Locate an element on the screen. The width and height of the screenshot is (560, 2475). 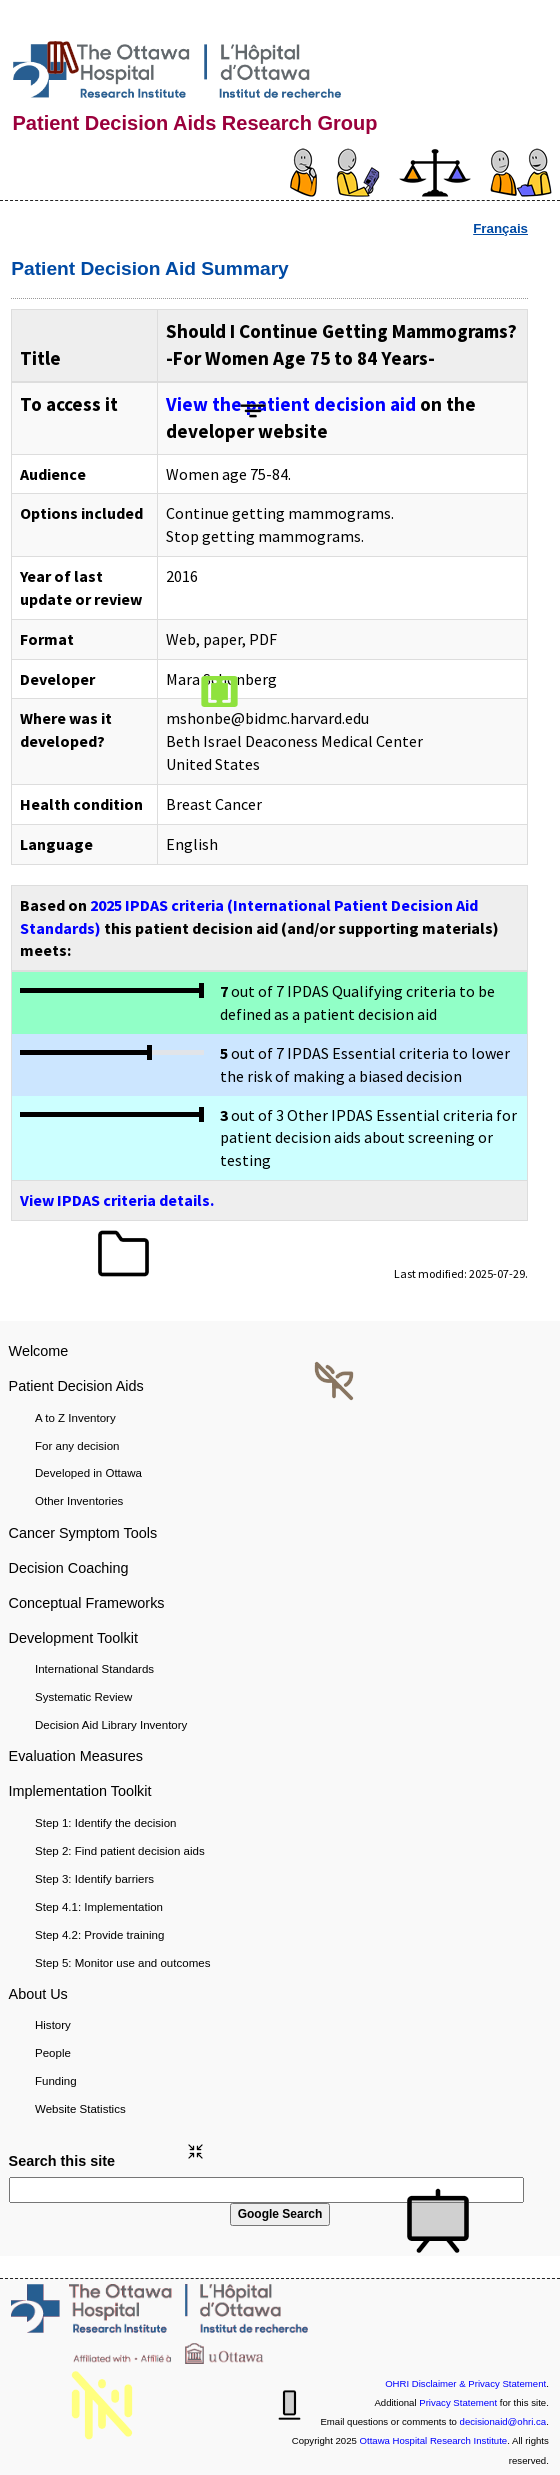
align object to bottom edge is located at coordinates (289, 2404).